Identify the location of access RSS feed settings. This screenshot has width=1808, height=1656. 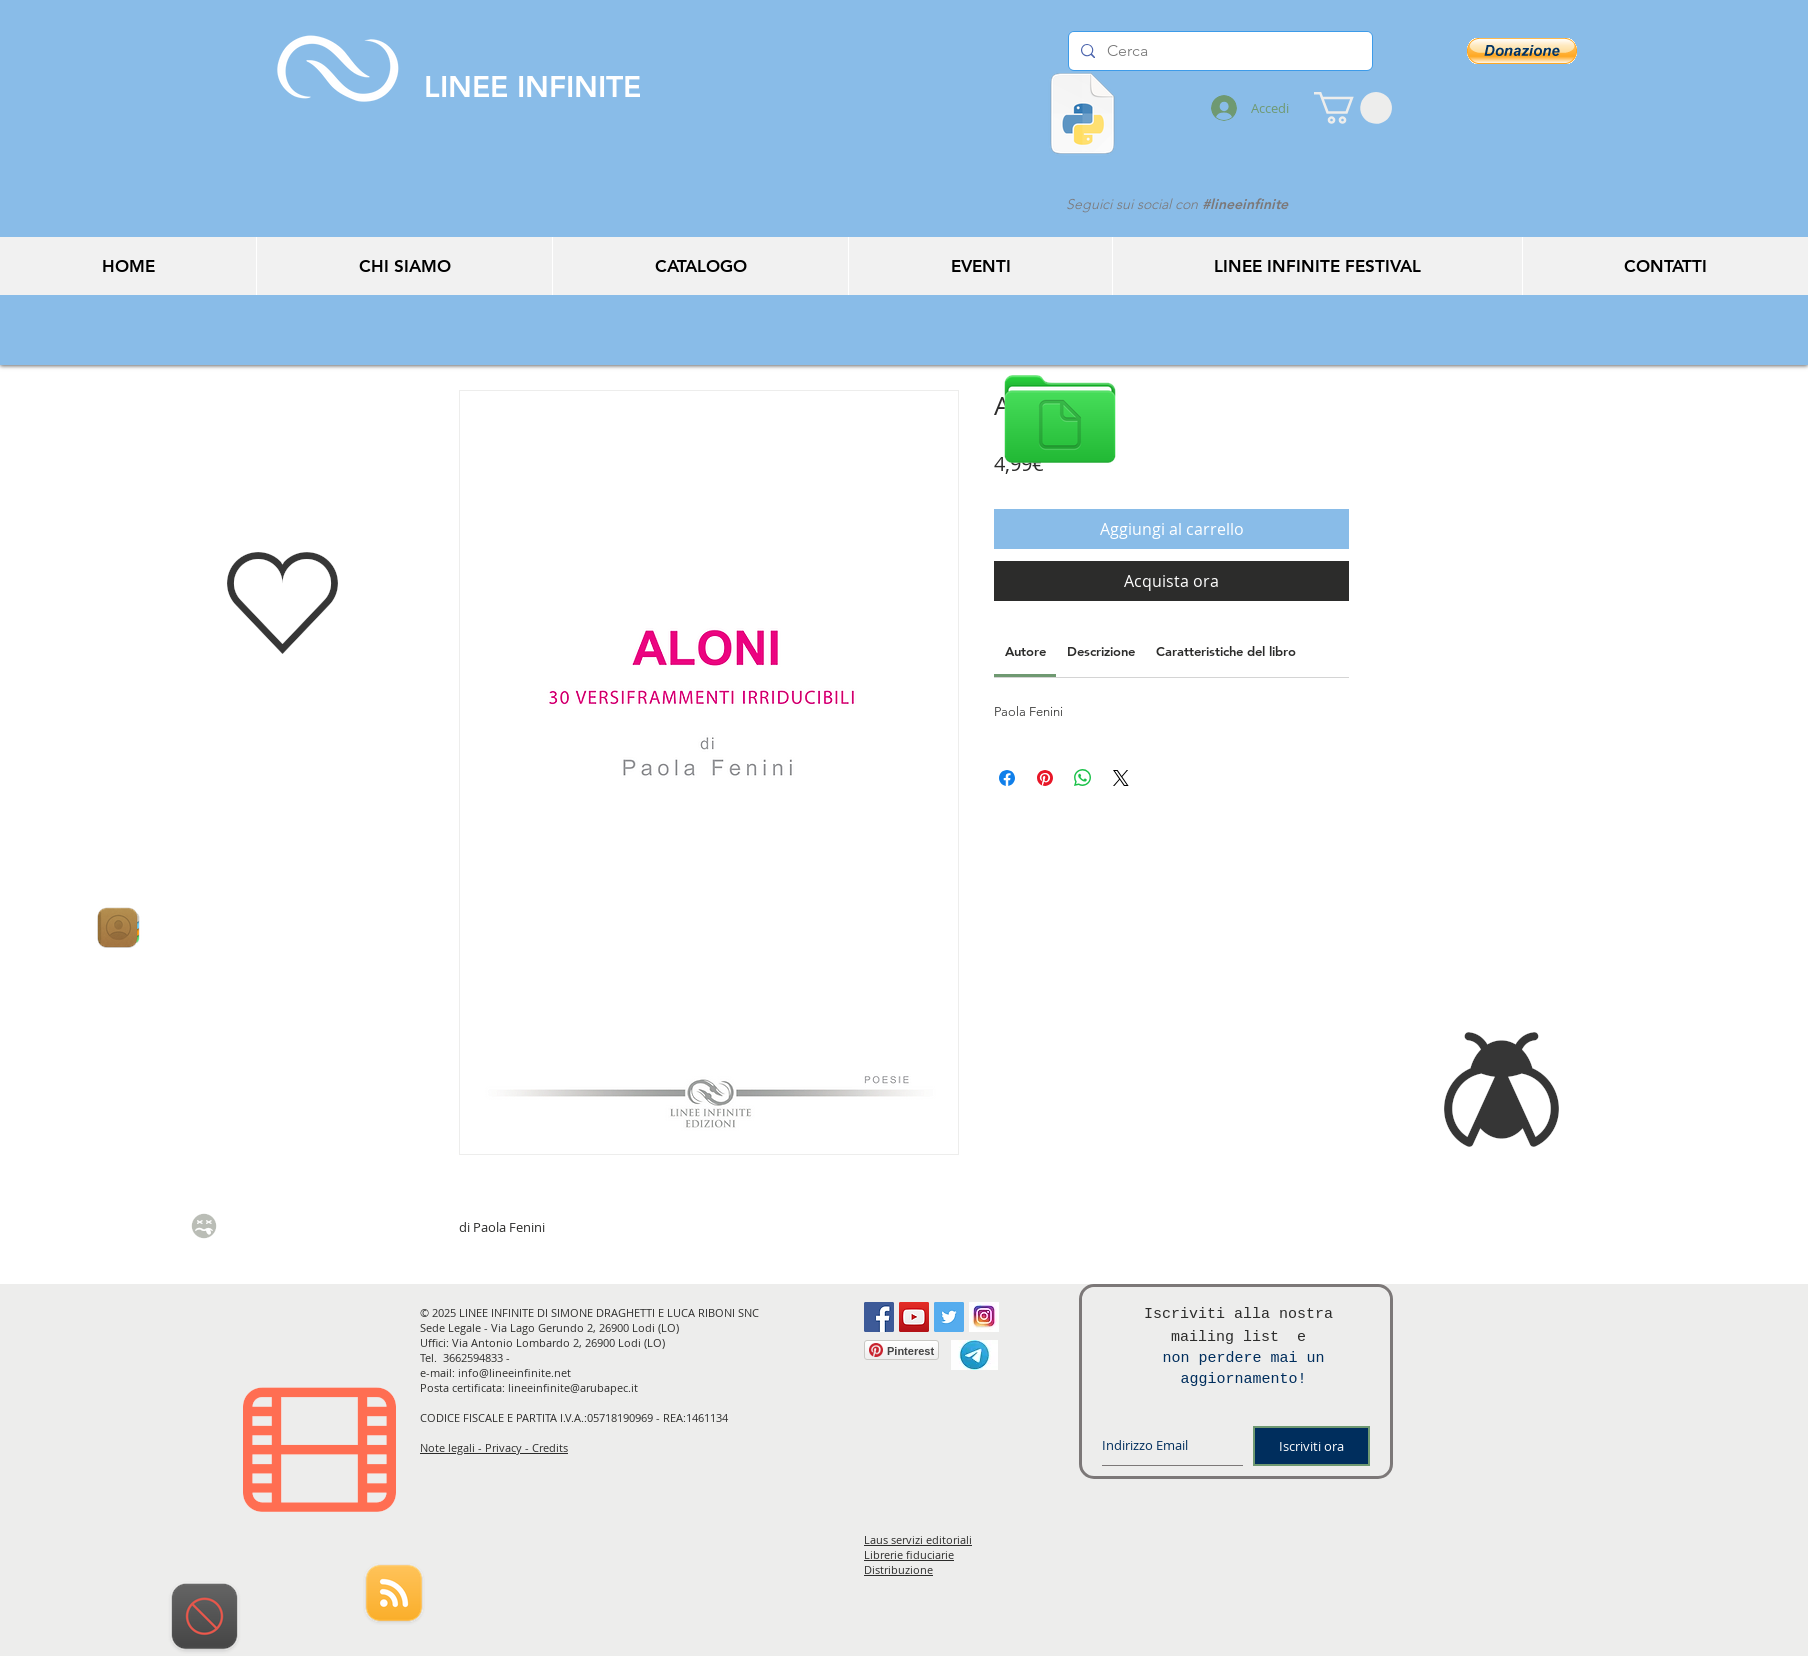
(394, 1594).